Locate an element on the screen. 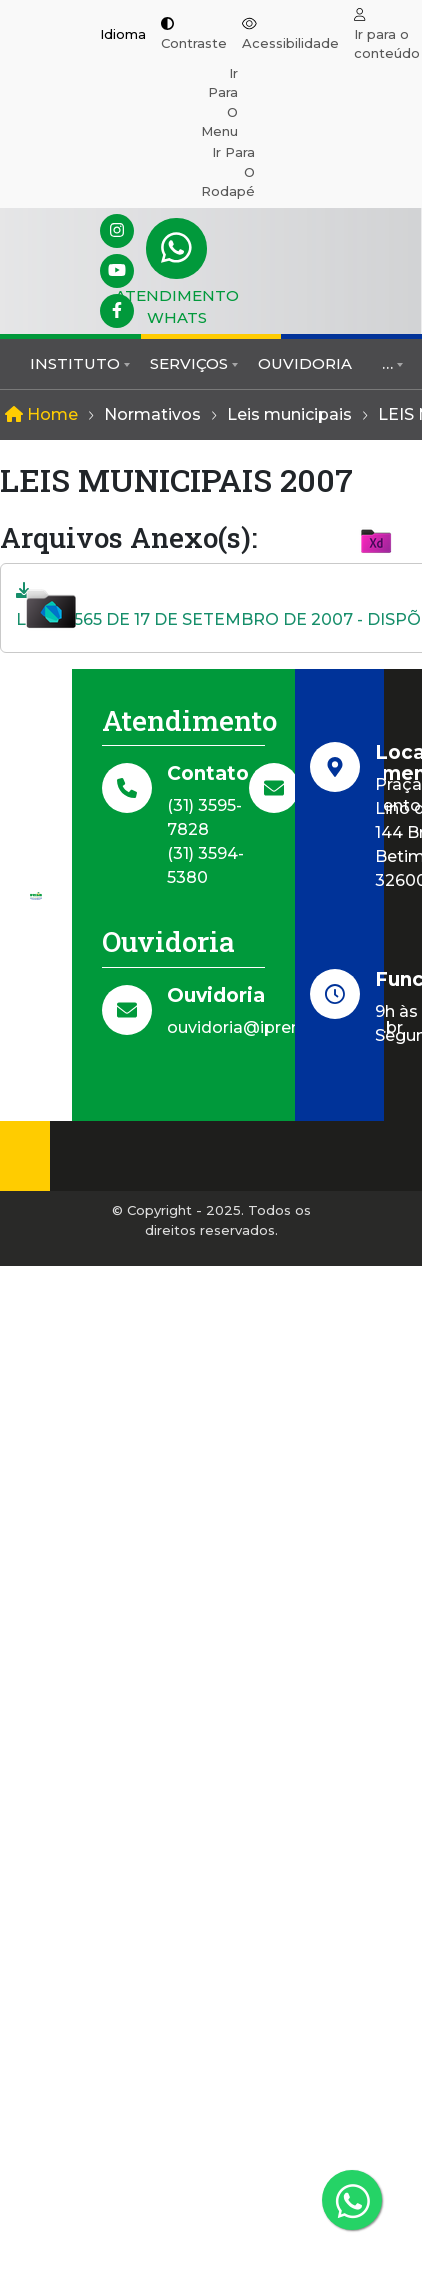 The image size is (422, 2270). open dart project folder is located at coordinates (51, 610).